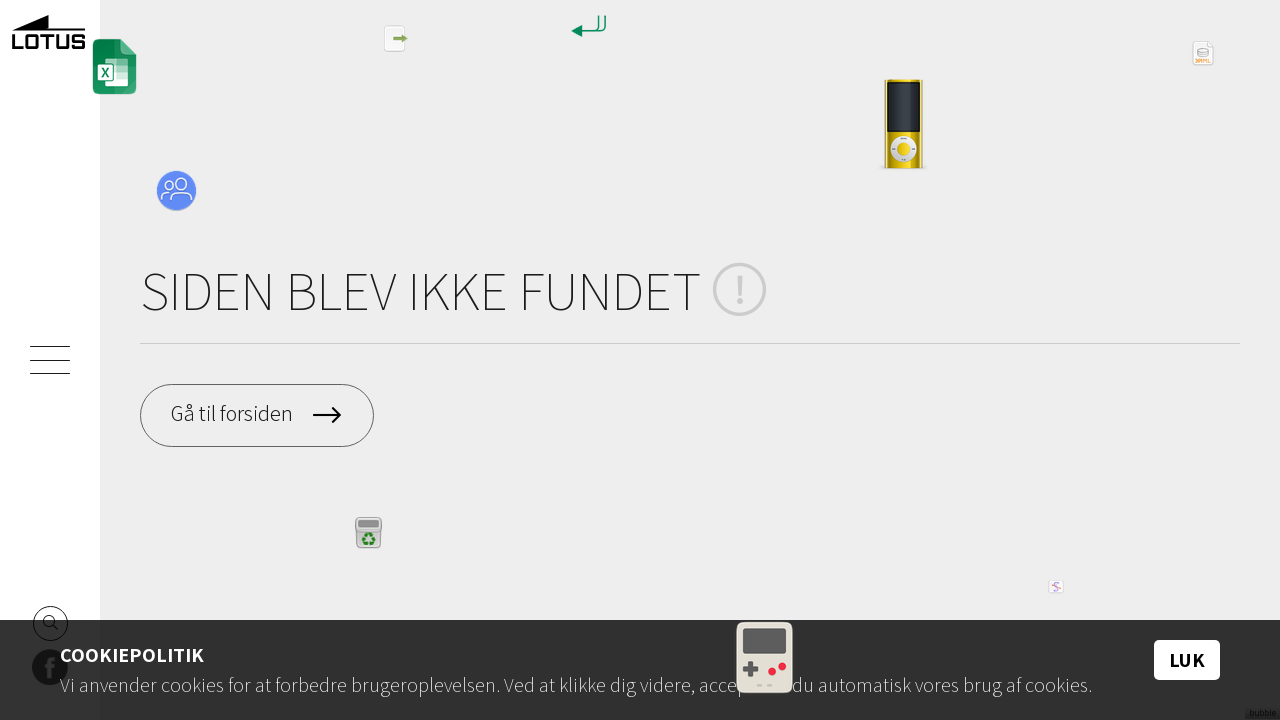 The height and width of the screenshot is (720, 1280). What do you see at coordinates (764, 657) in the screenshot?
I see `open the games application` at bounding box center [764, 657].